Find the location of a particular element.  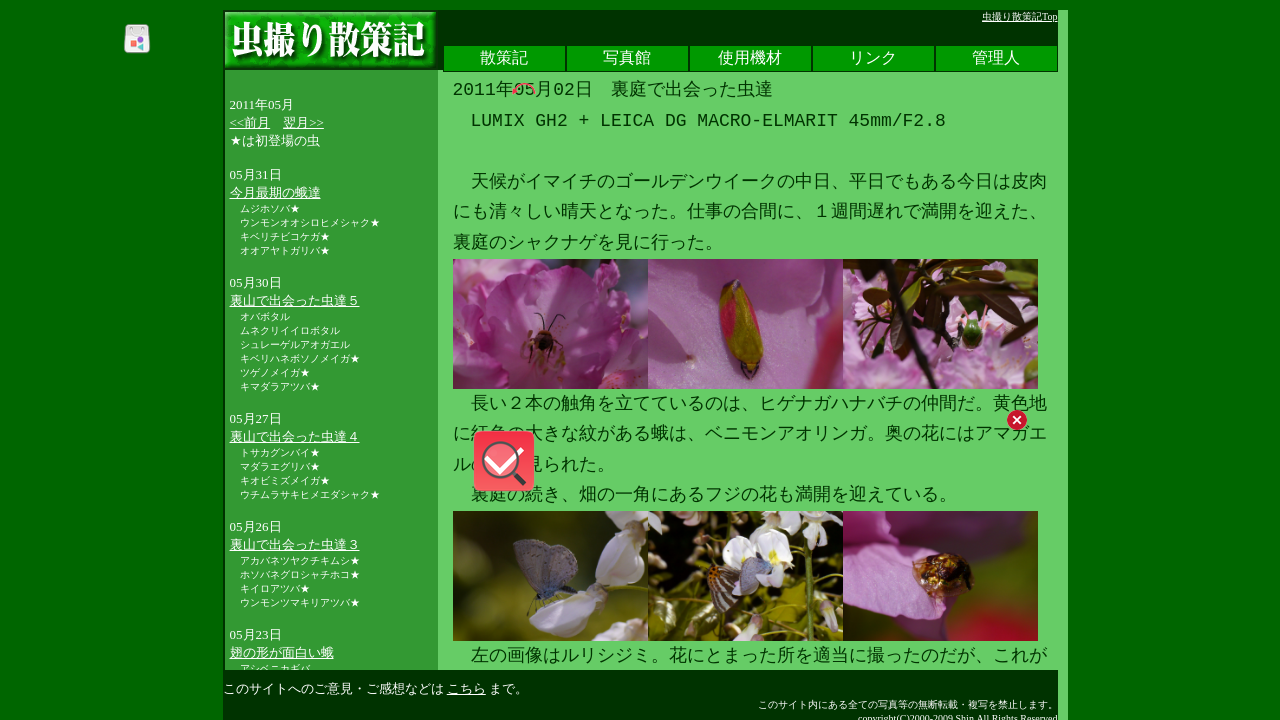

undo the last action is located at coordinates (524, 88).